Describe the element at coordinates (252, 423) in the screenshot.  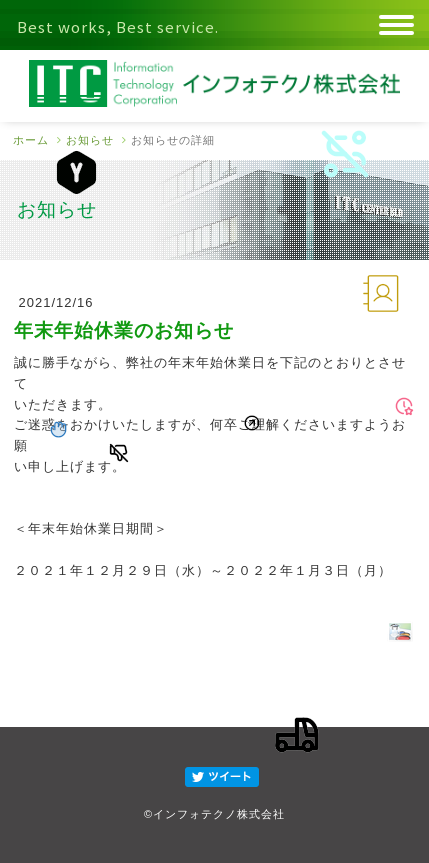
I see `open link in new tab or window` at that location.